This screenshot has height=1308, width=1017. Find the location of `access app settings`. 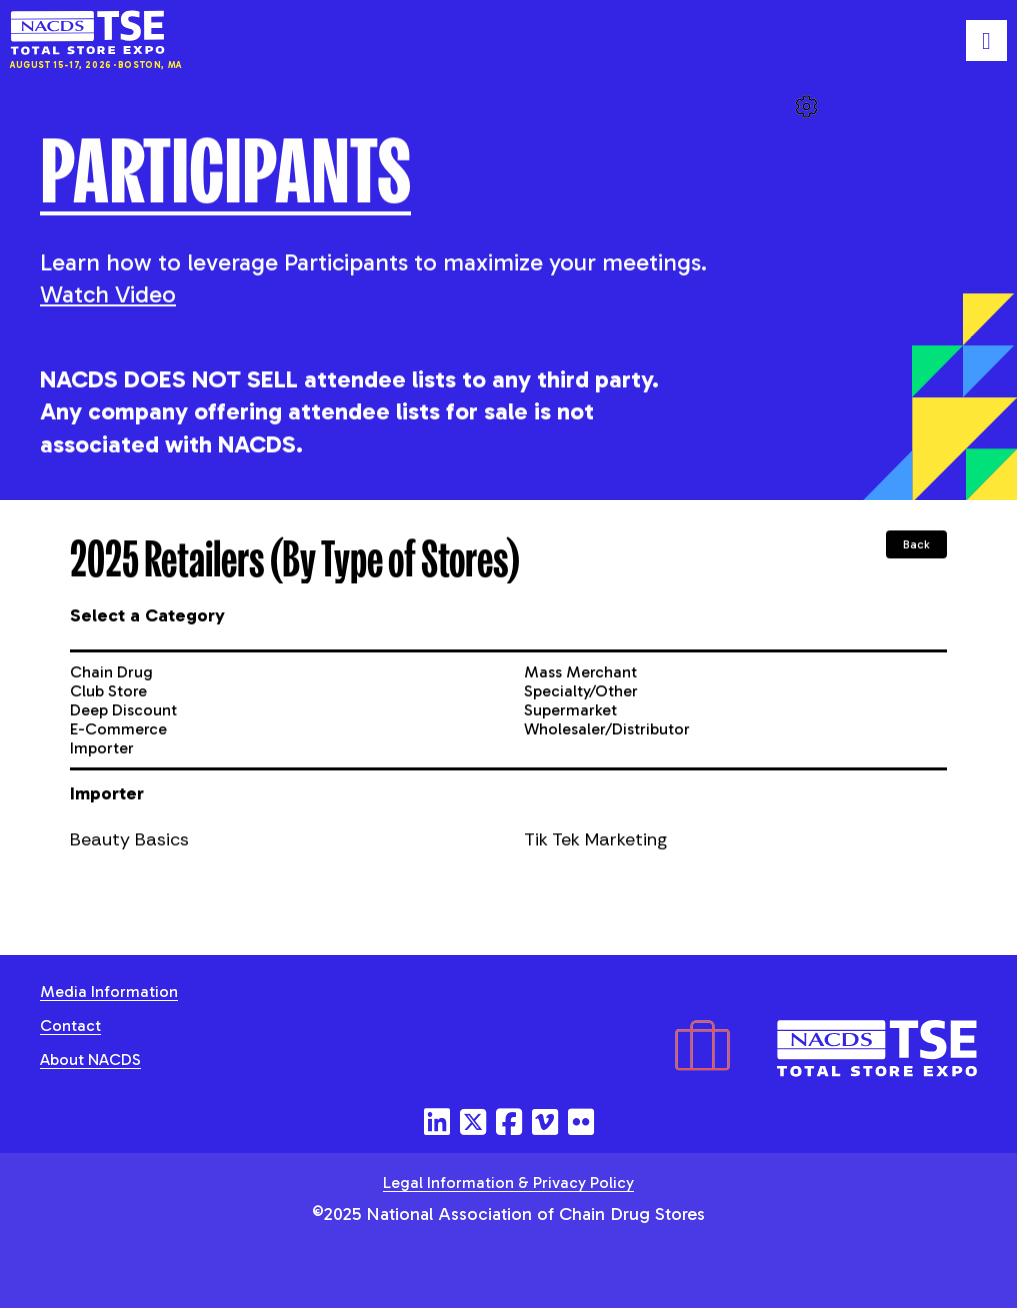

access app settings is located at coordinates (806, 106).